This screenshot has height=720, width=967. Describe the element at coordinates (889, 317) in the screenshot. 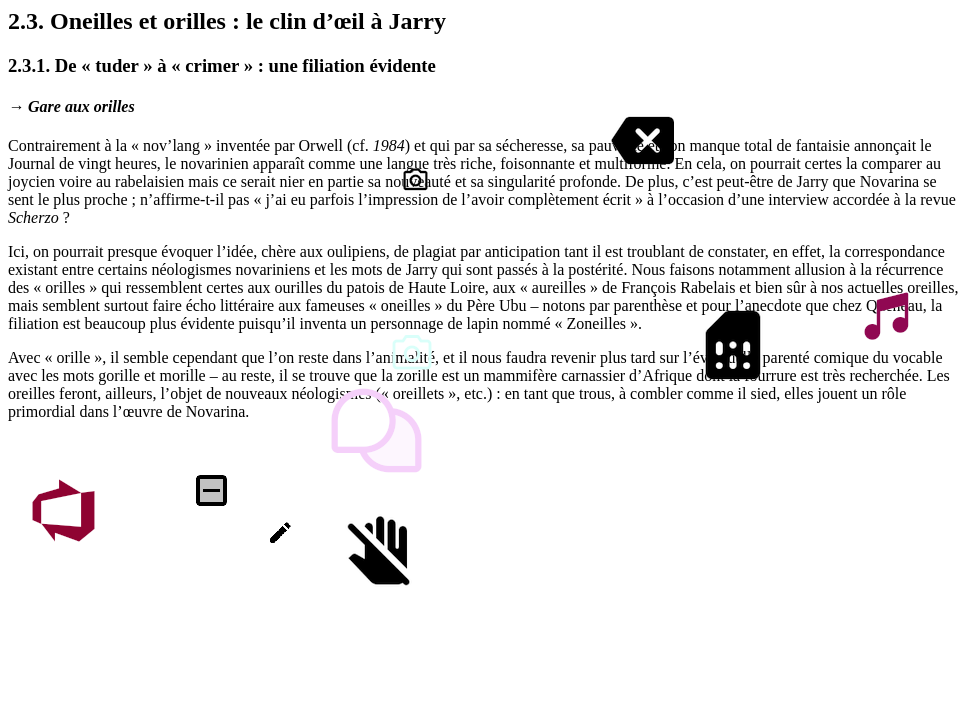

I see `access music or audio library` at that location.